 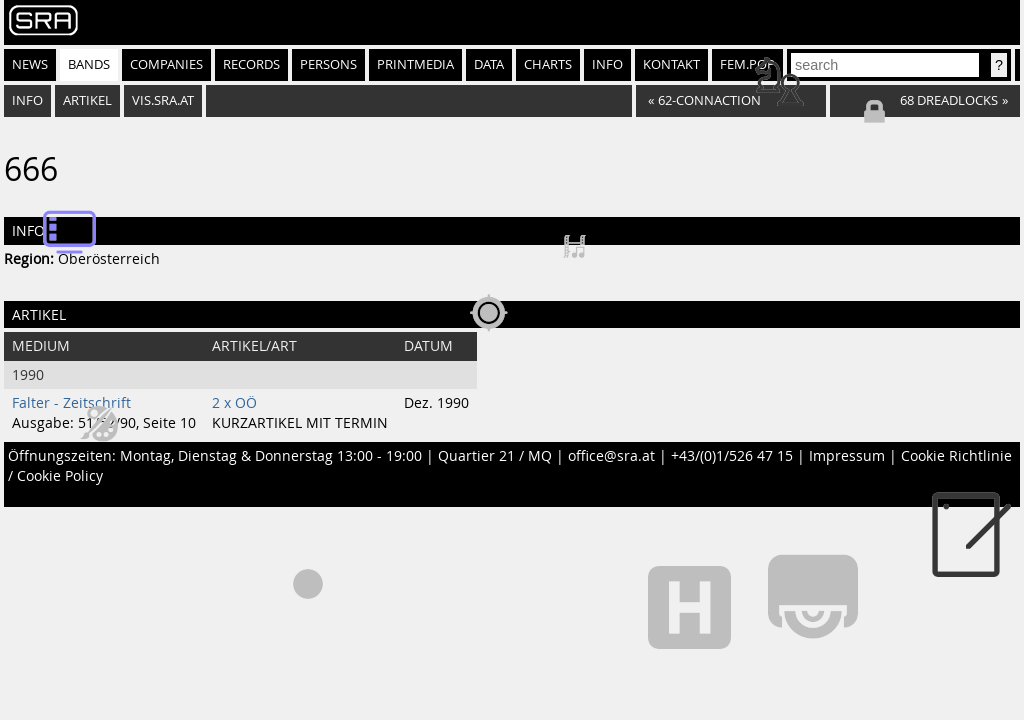 What do you see at coordinates (966, 532) in the screenshot?
I see `indicates a connected PDA or tablet device` at bounding box center [966, 532].